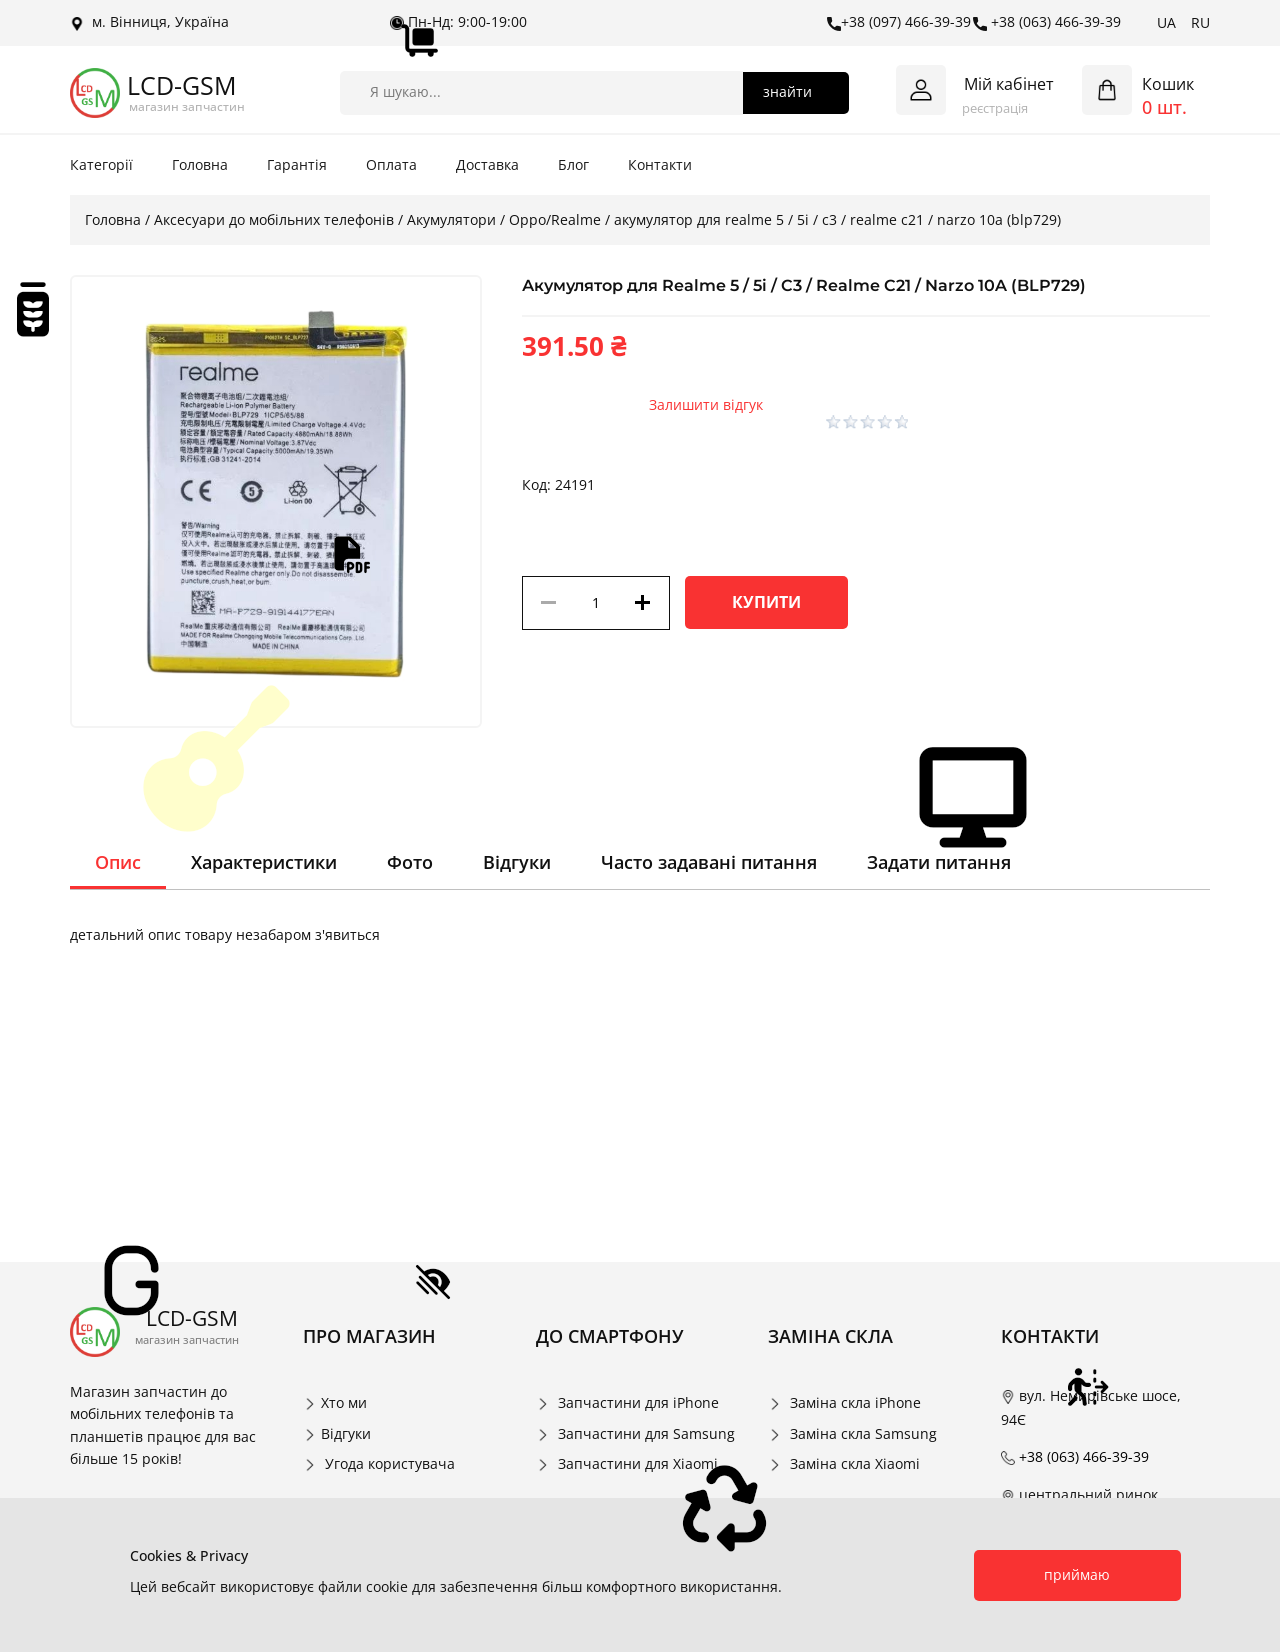 This screenshot has width=1280, height=1652. I want to click on represents the letter G in text or typography tools, so click(131, 1280).